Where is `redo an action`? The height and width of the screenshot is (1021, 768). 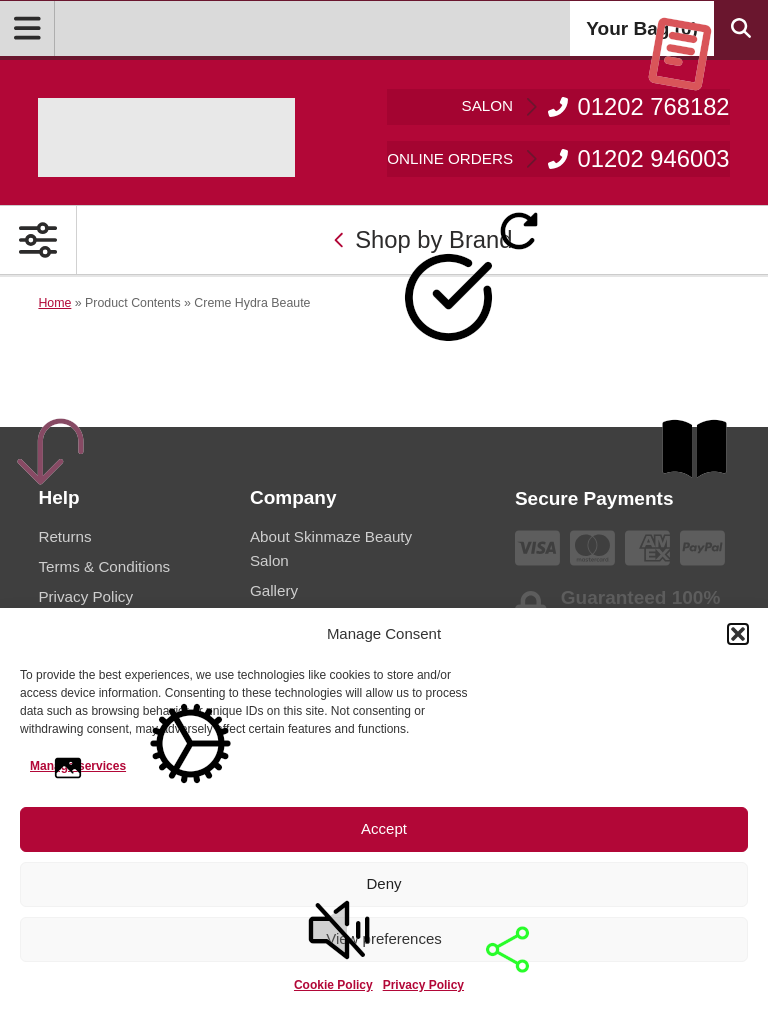 redo an action is located at coordinates (50, 451).